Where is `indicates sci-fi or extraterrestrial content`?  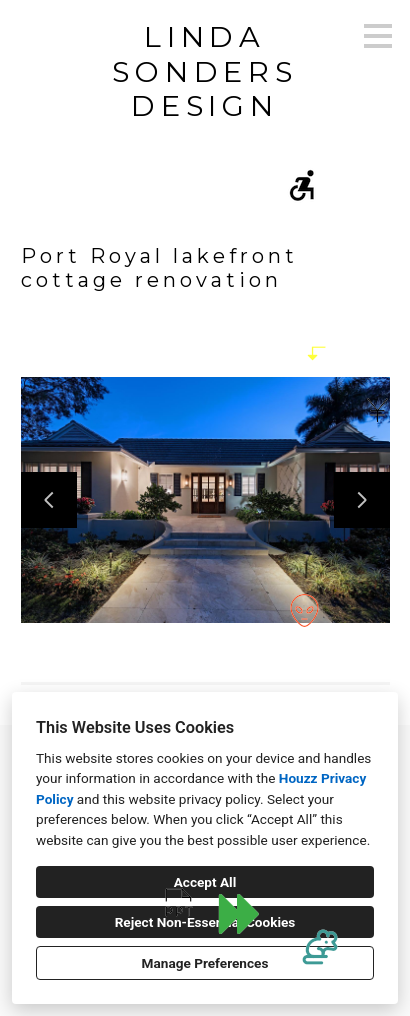
indicates sci-fi or extraterrestrial content is located at coordinates (304, 610).